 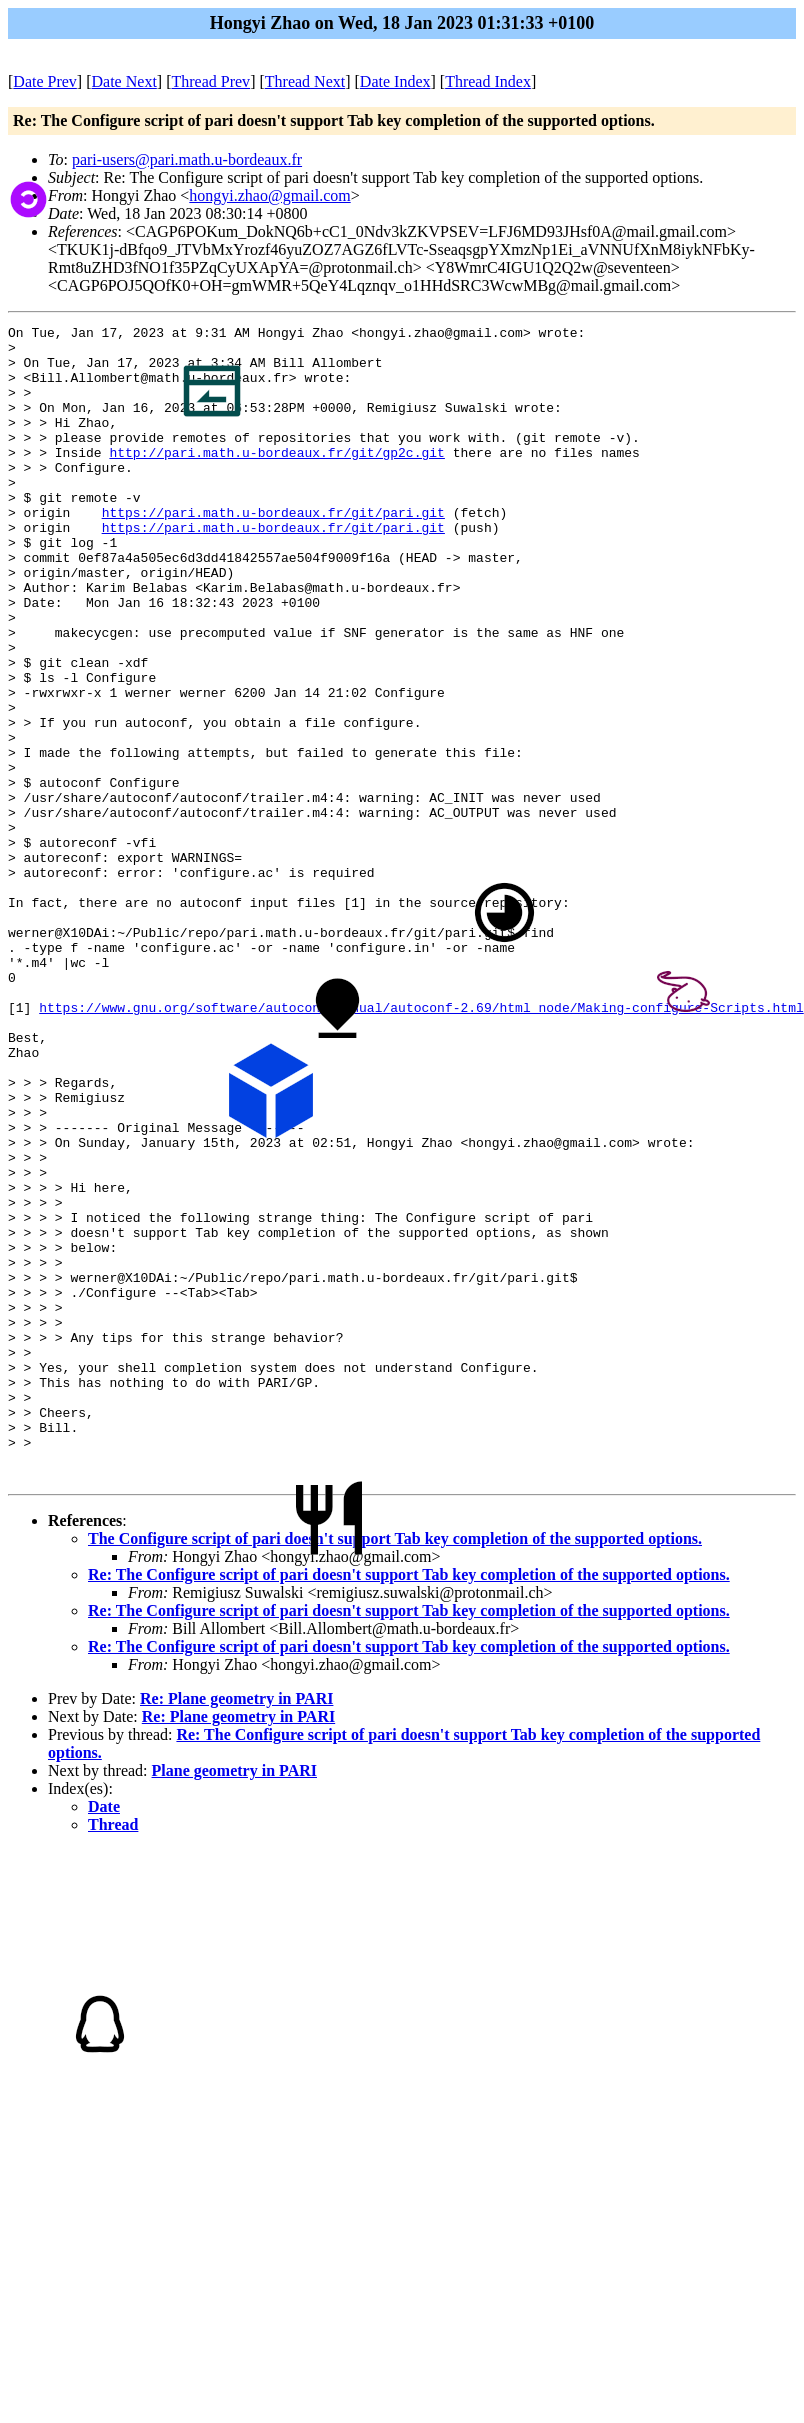 What do you see at coordinates (683, 991) in the screenshot?
I see `support creators on afdian` at bounding box center [683, 991].